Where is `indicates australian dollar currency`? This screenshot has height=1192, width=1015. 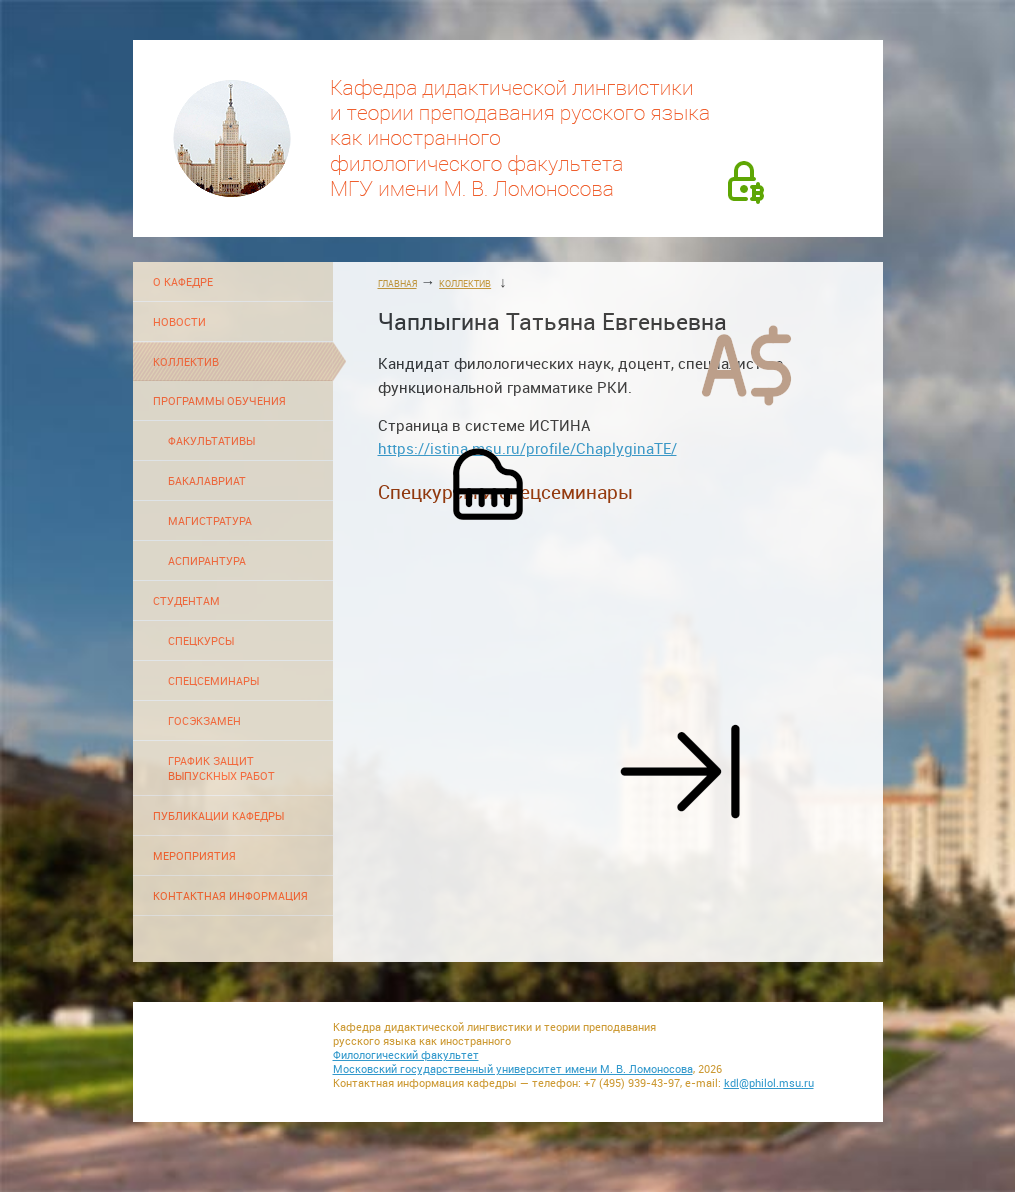 indicates australian dollar currency is located at coordinates (746, 365).